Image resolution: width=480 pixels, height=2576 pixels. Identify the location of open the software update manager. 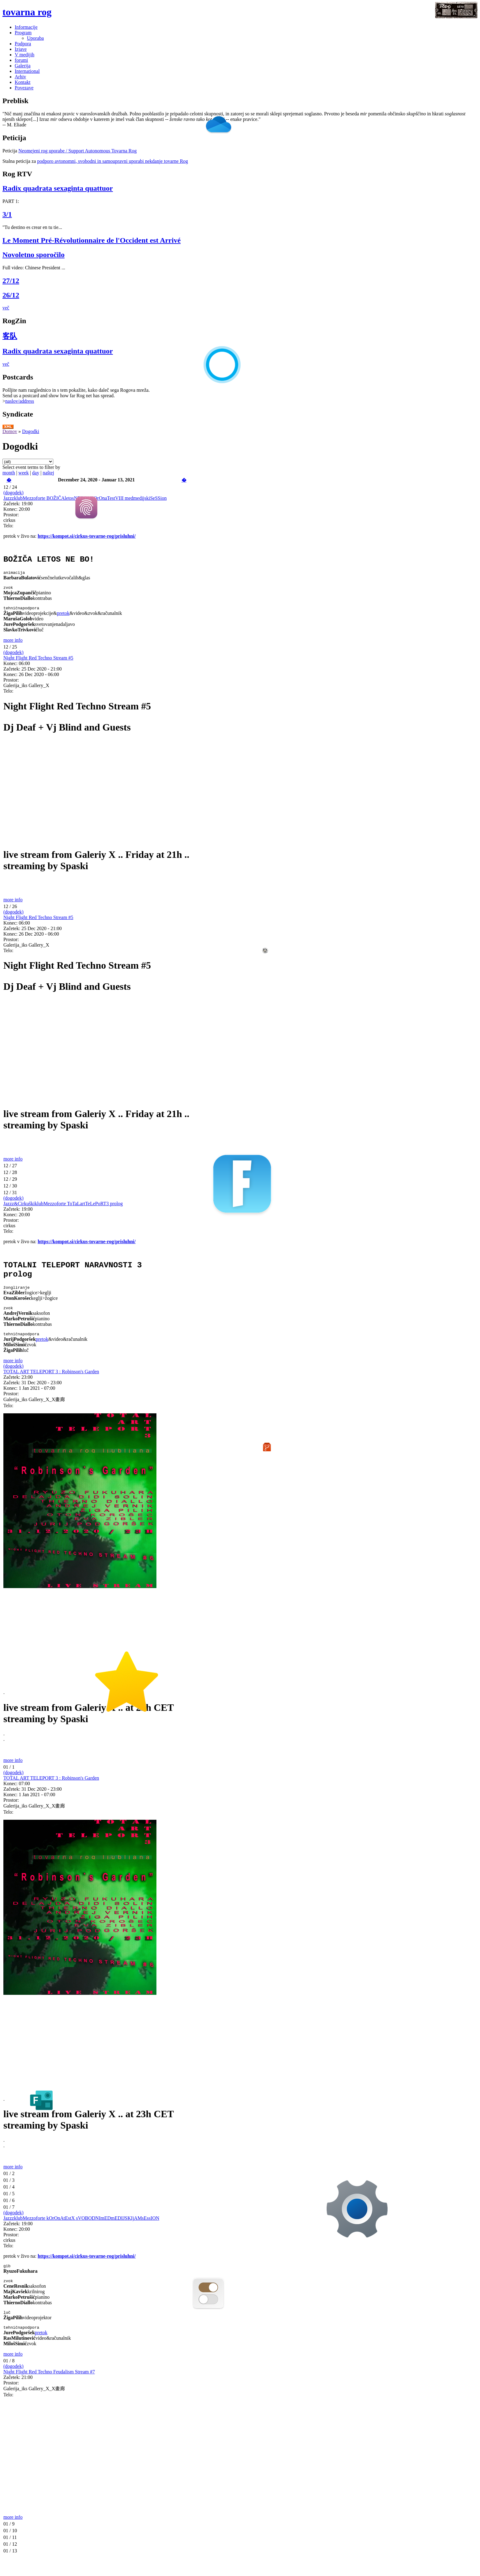
(265, 951).